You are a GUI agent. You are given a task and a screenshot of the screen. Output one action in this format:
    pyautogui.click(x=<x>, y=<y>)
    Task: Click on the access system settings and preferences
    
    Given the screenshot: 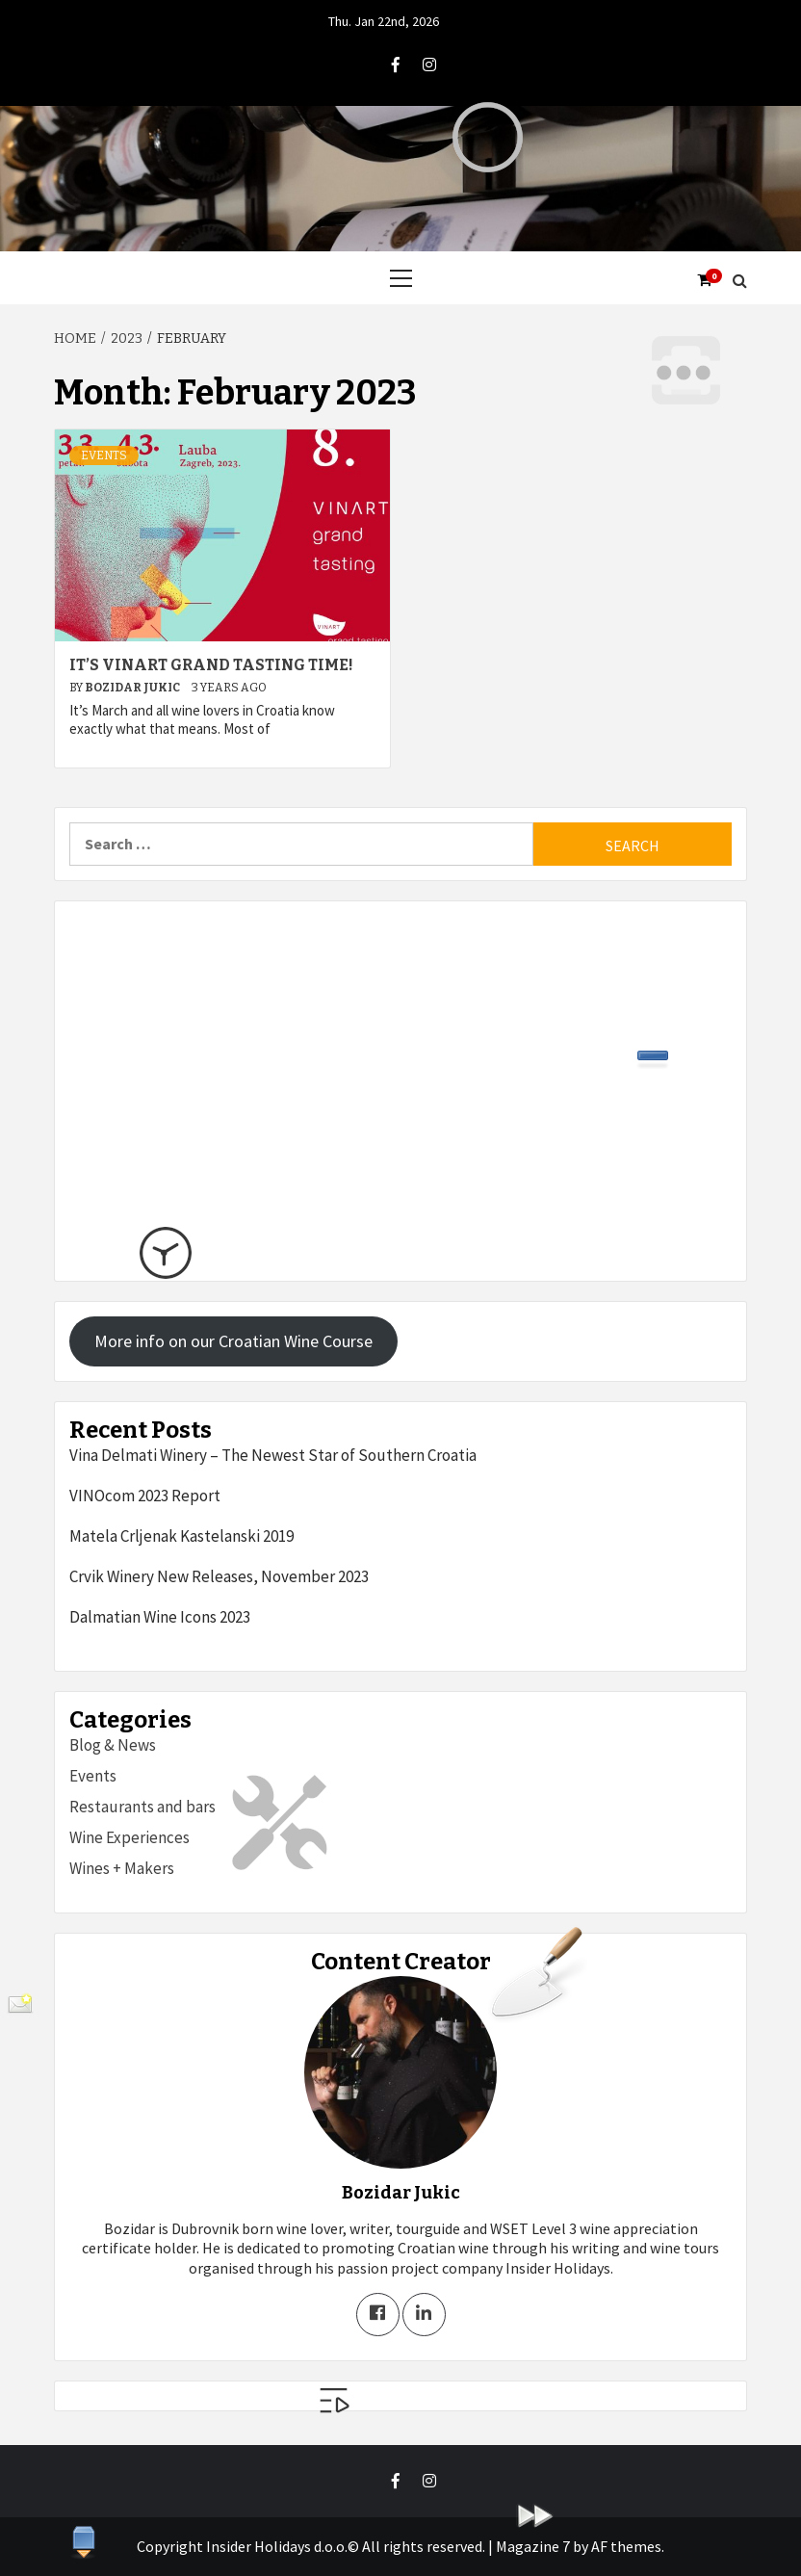 What is the action you would take?
    pyautogui.click(x=279, y=1822)
    